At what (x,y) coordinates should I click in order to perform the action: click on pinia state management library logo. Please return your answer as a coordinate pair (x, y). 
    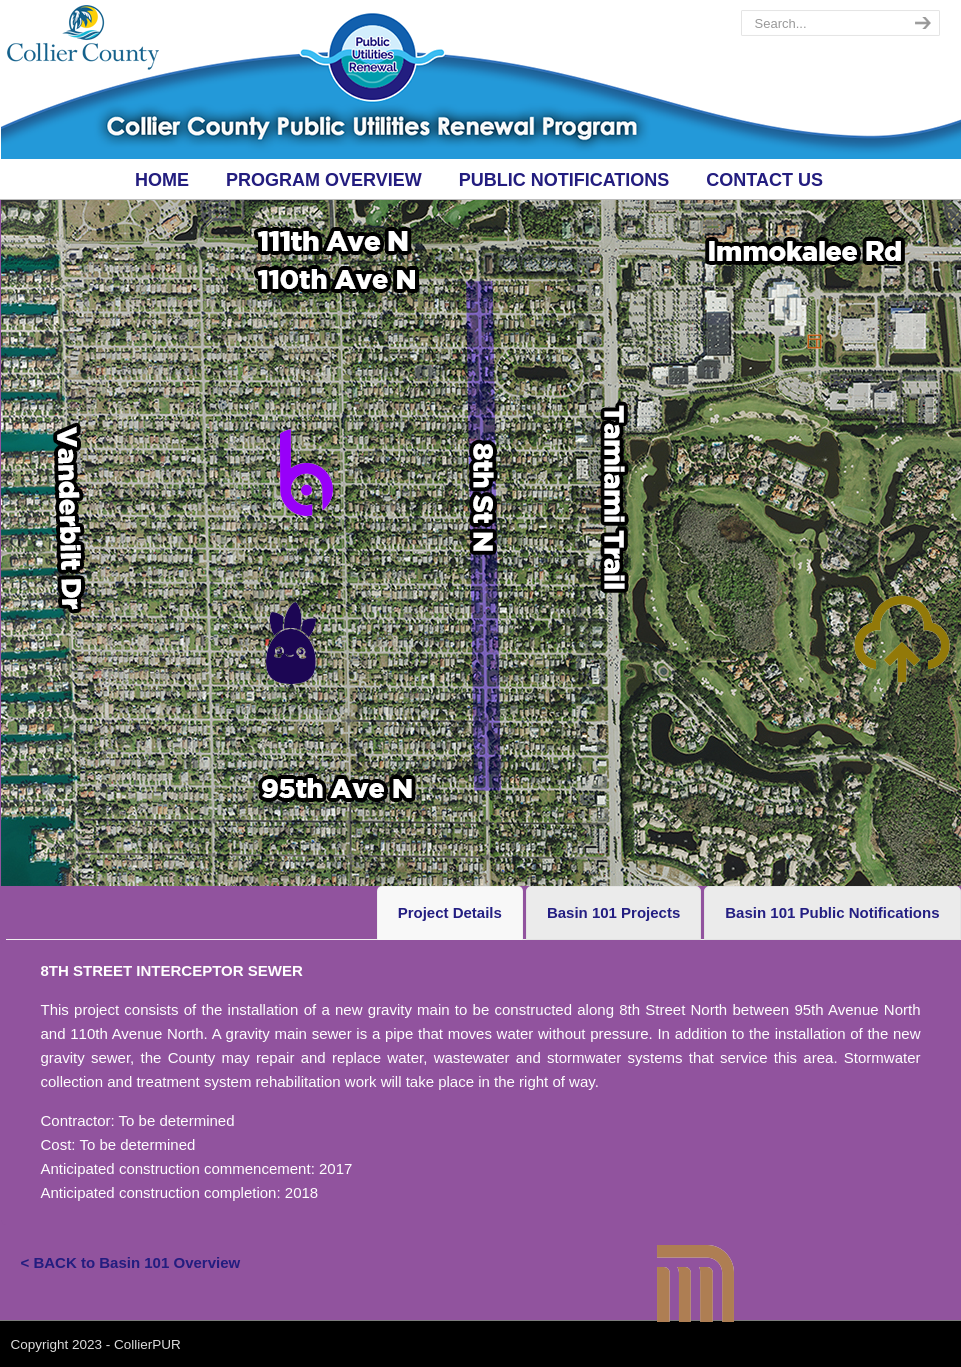
    Looking at the image, I should click on (291, 643).